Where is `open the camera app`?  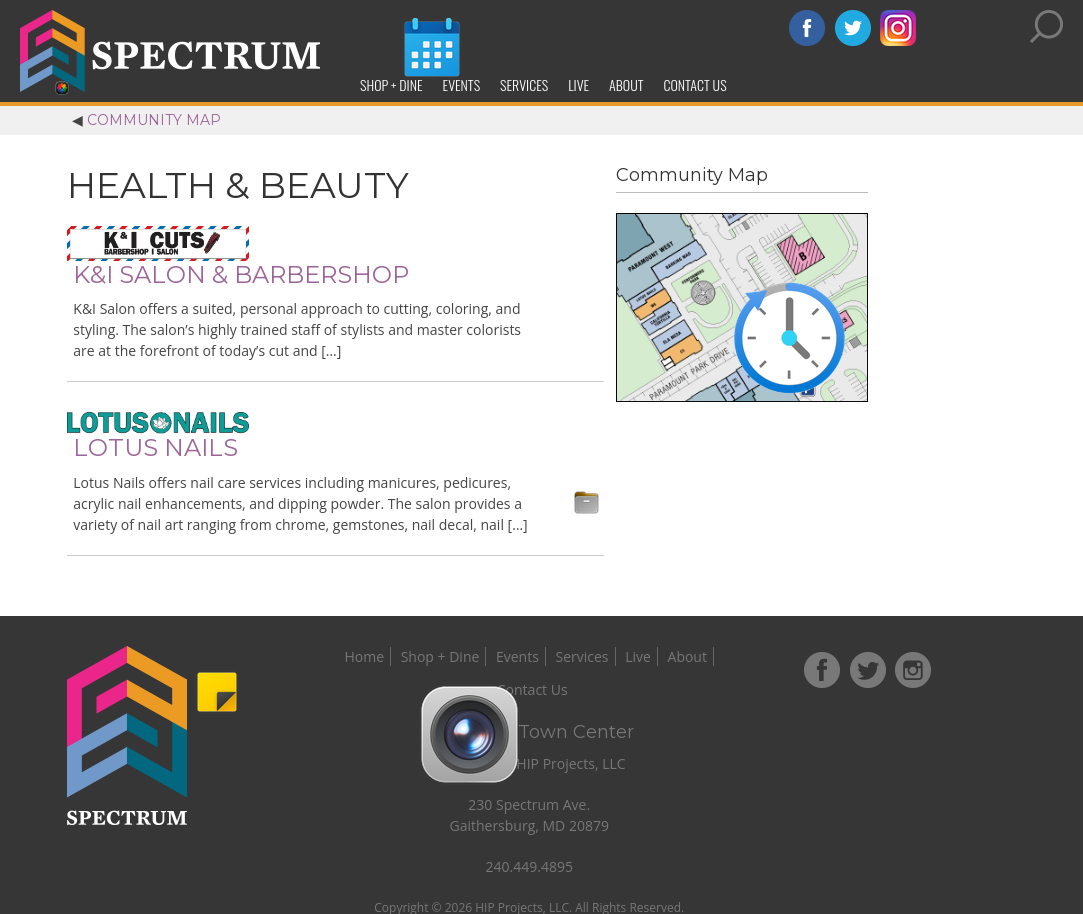
open the camera app is located at coordinates (469, 734).